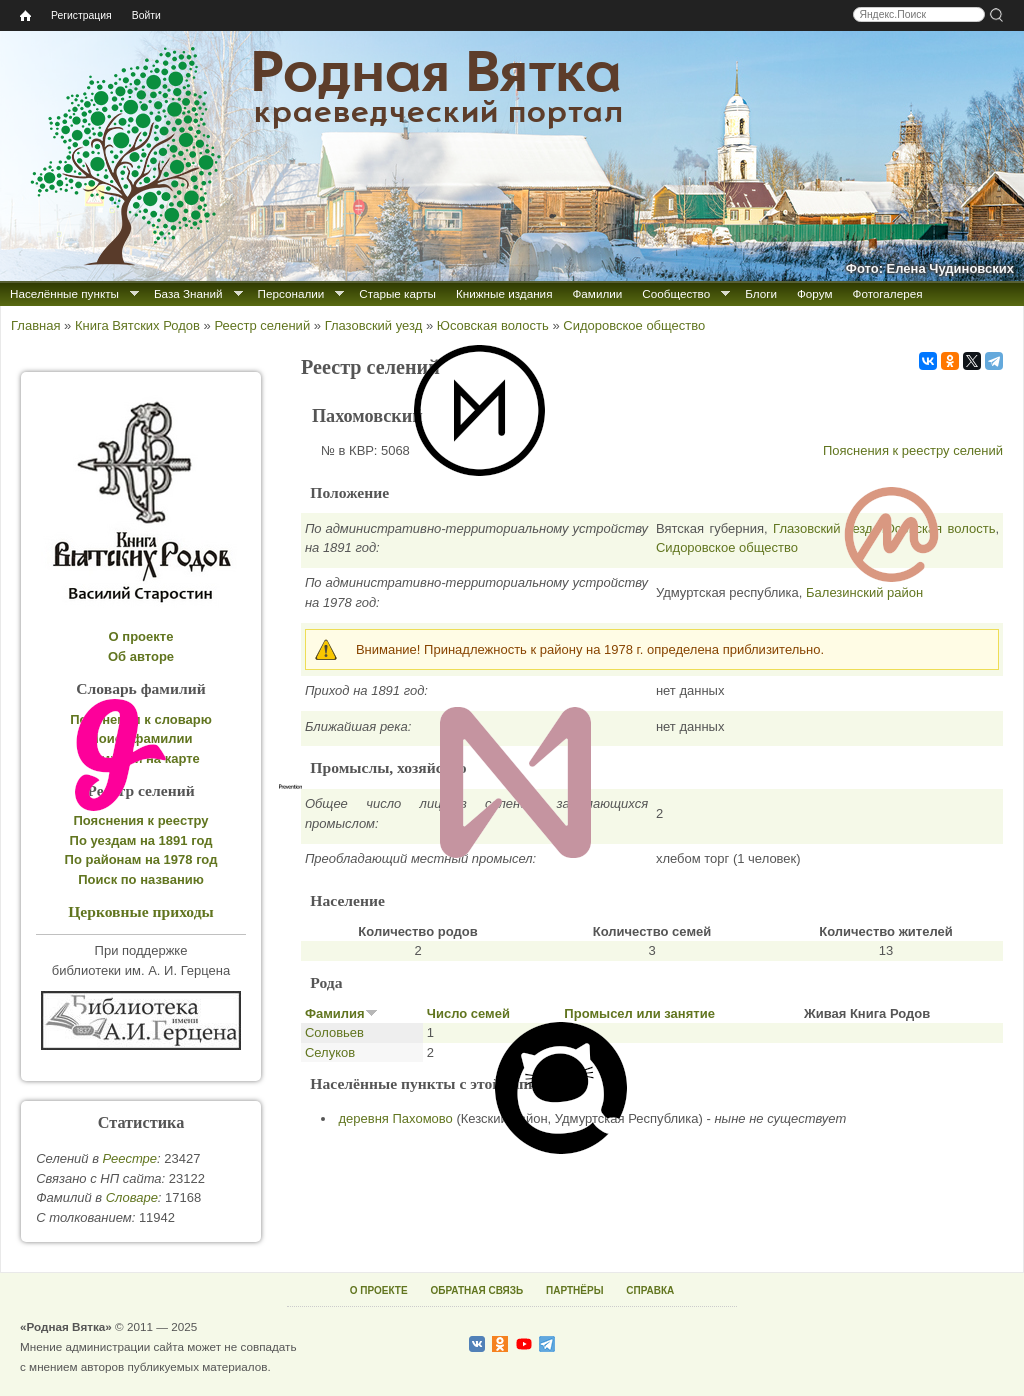  Describe the element at coordinates (479, 410) in the screenshot. I see `osmc media center application logo` at that location.